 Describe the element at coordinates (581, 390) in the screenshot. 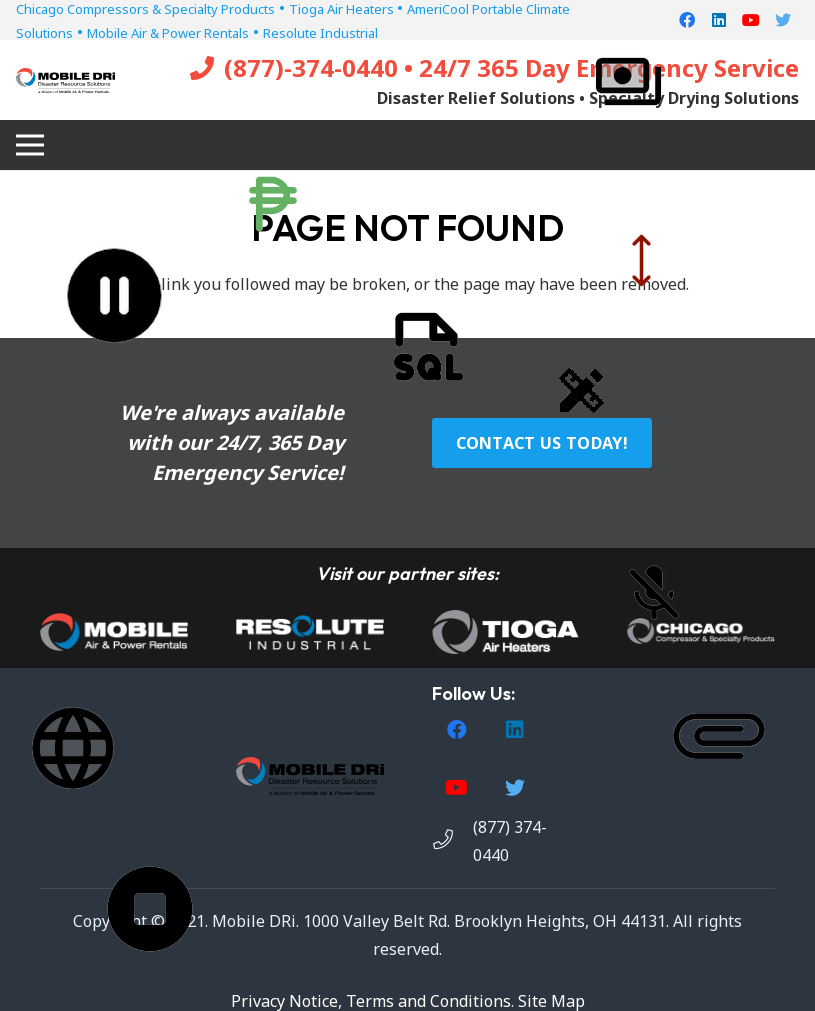

I see `access design tools or editing services` at that location.